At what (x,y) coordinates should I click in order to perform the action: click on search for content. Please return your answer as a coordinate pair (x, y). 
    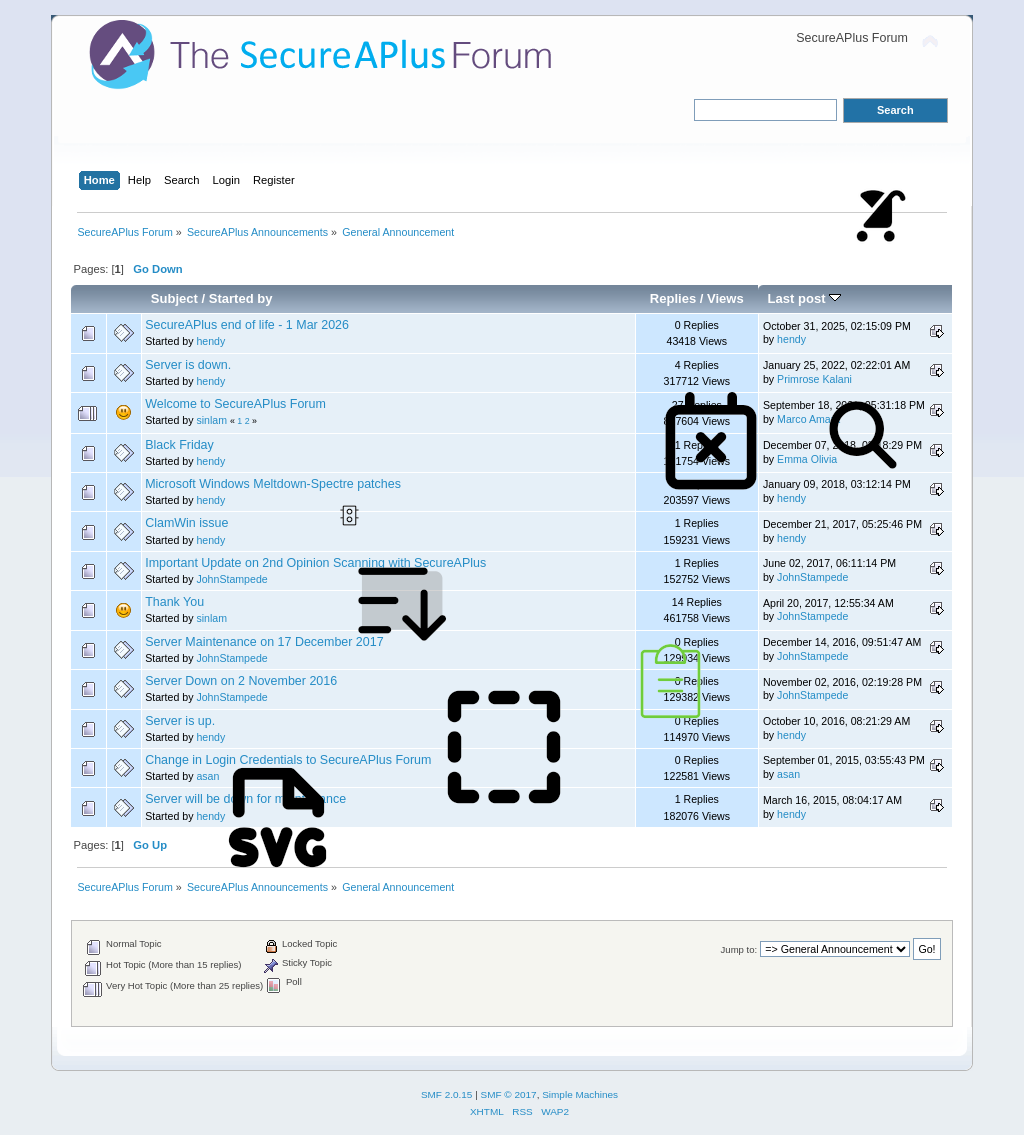
    Looking at the image, I should click on (863, 435).